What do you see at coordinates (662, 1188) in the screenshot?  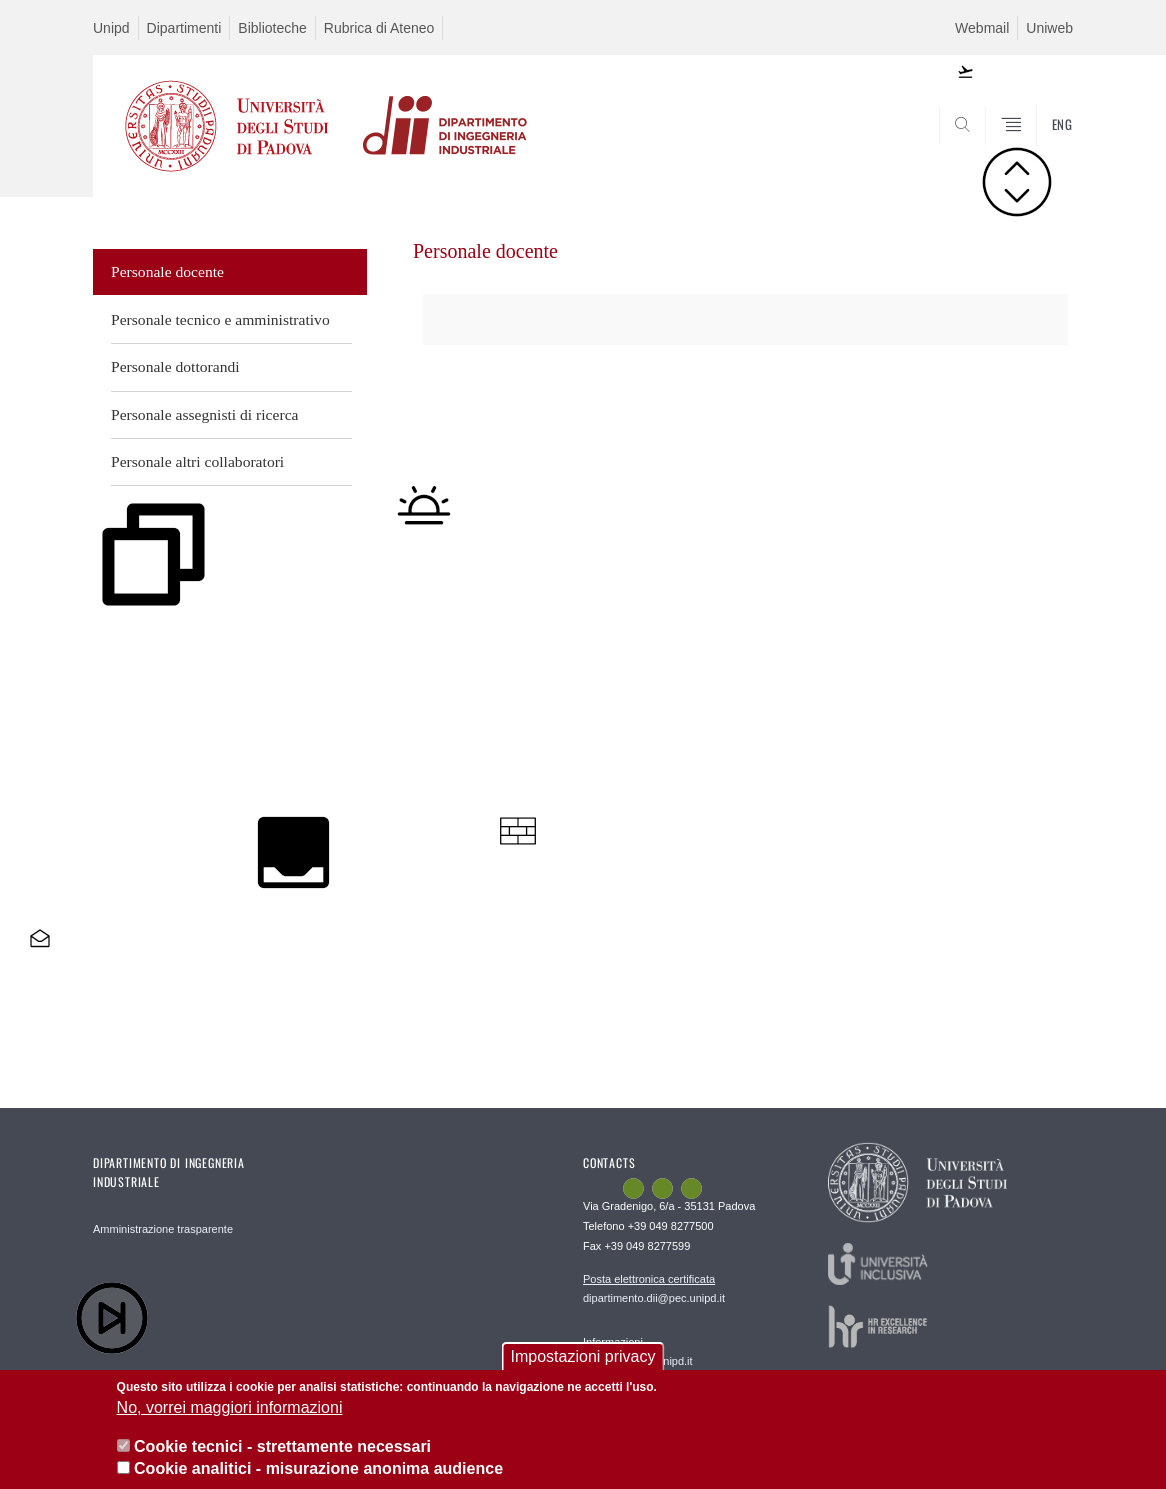 I see `open more options menu` at bounding box center [662, 1188].